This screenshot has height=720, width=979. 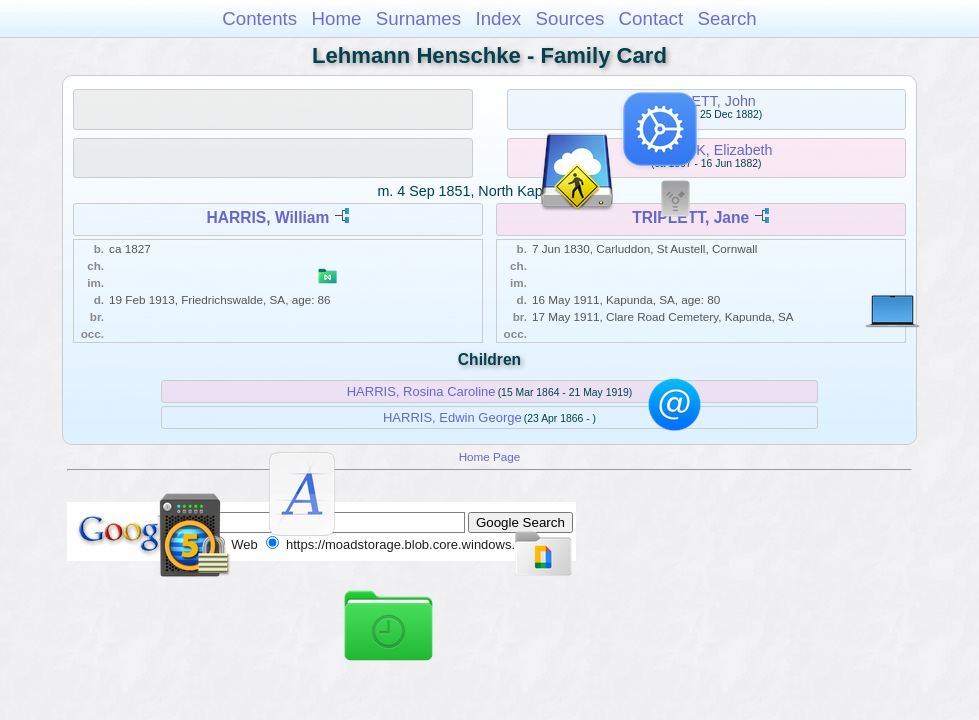 I want to click on open a font file, so click(x=302, y=494).